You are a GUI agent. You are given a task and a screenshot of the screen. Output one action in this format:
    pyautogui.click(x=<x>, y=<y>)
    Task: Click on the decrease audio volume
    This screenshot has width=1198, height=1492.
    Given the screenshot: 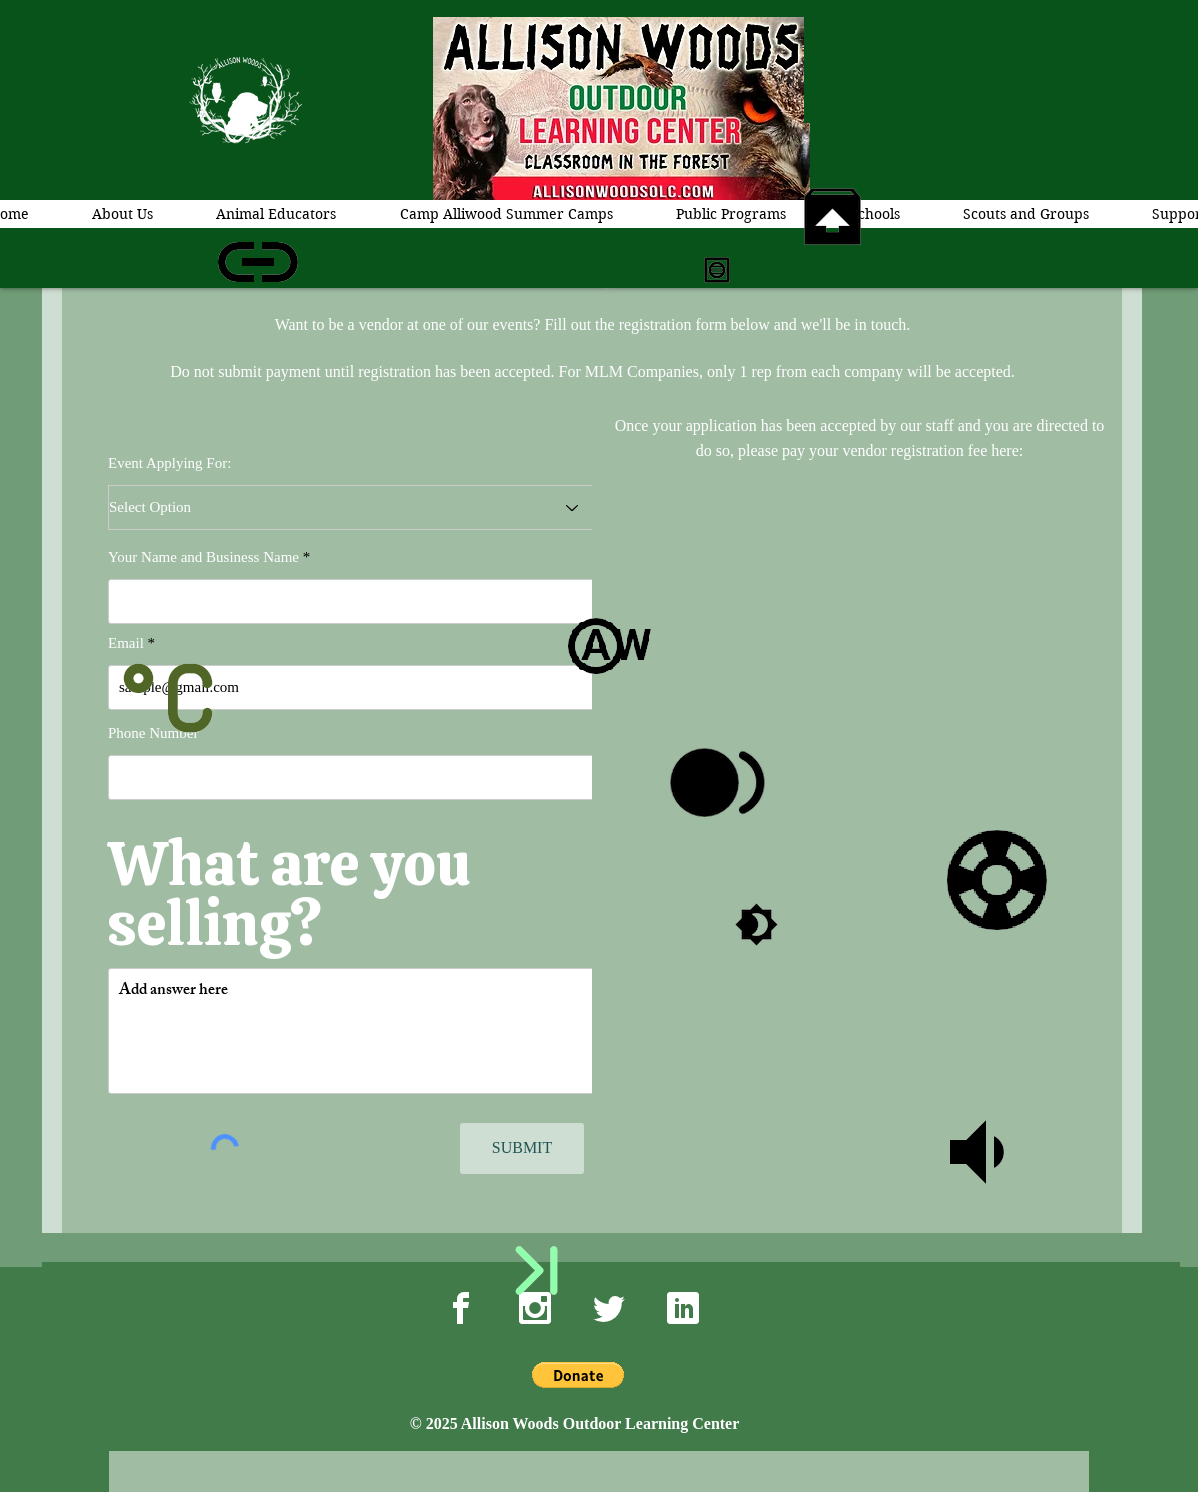 What is the action you would take?
    pyautogui.click(x=978, y=1152)
    